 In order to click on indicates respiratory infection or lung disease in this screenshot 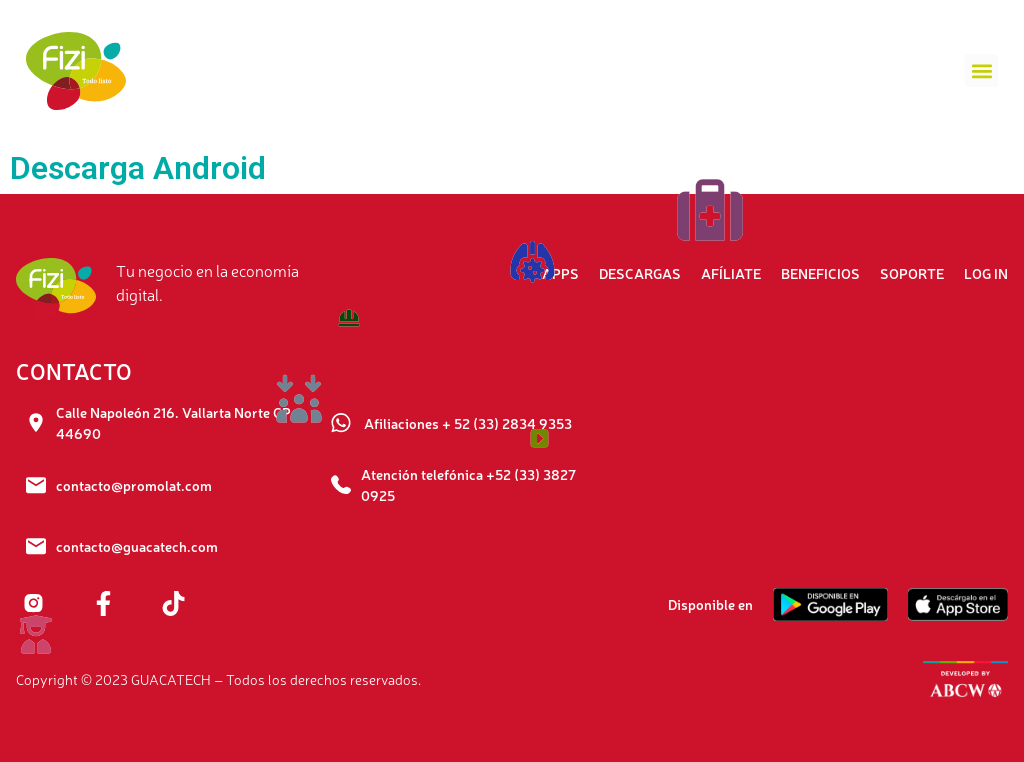, I will do `click(532, 260)`.